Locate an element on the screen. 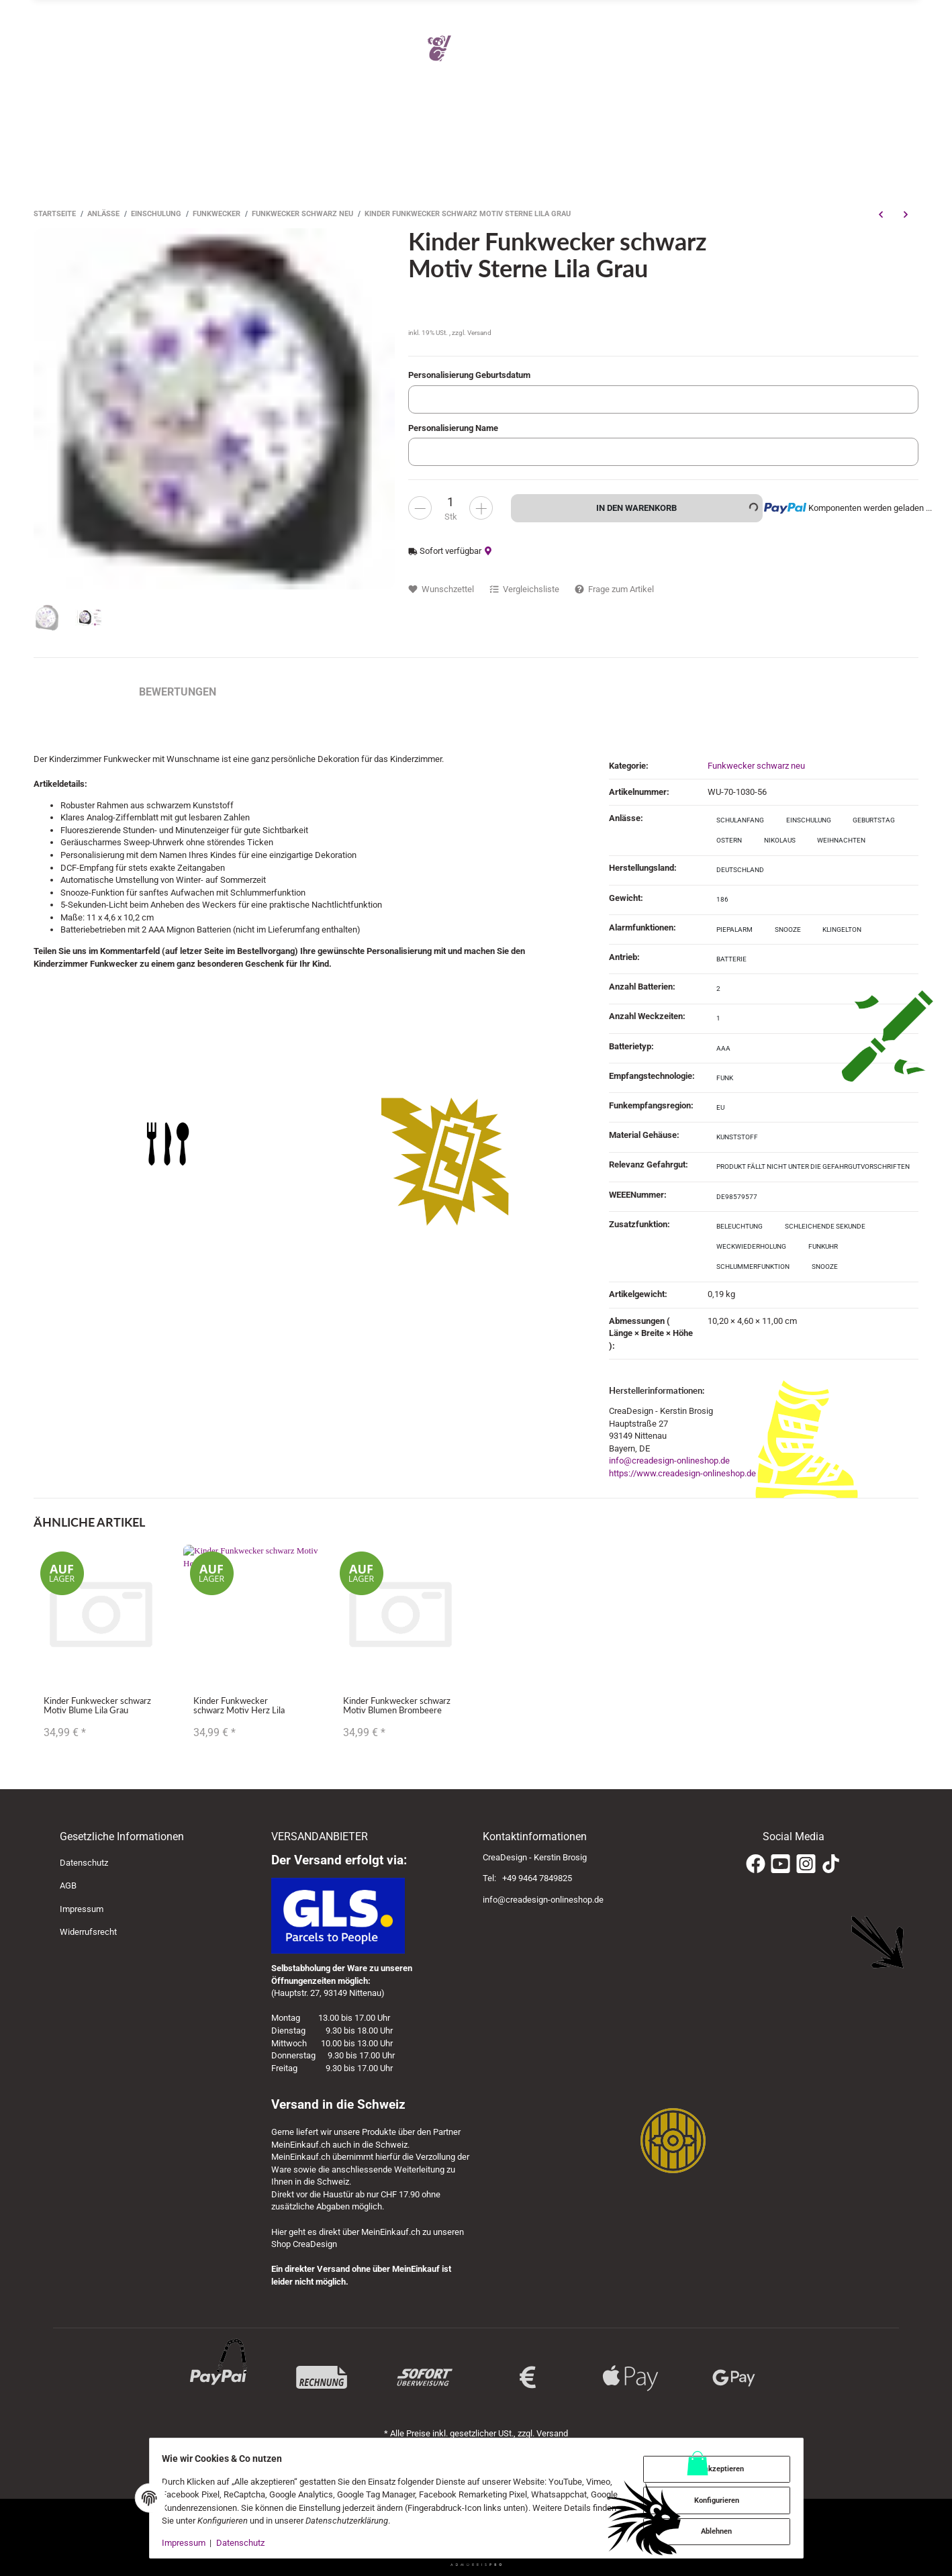 The image size is (952, 2576). fast forward or skip ahead is located at coordinates (877, 1942).